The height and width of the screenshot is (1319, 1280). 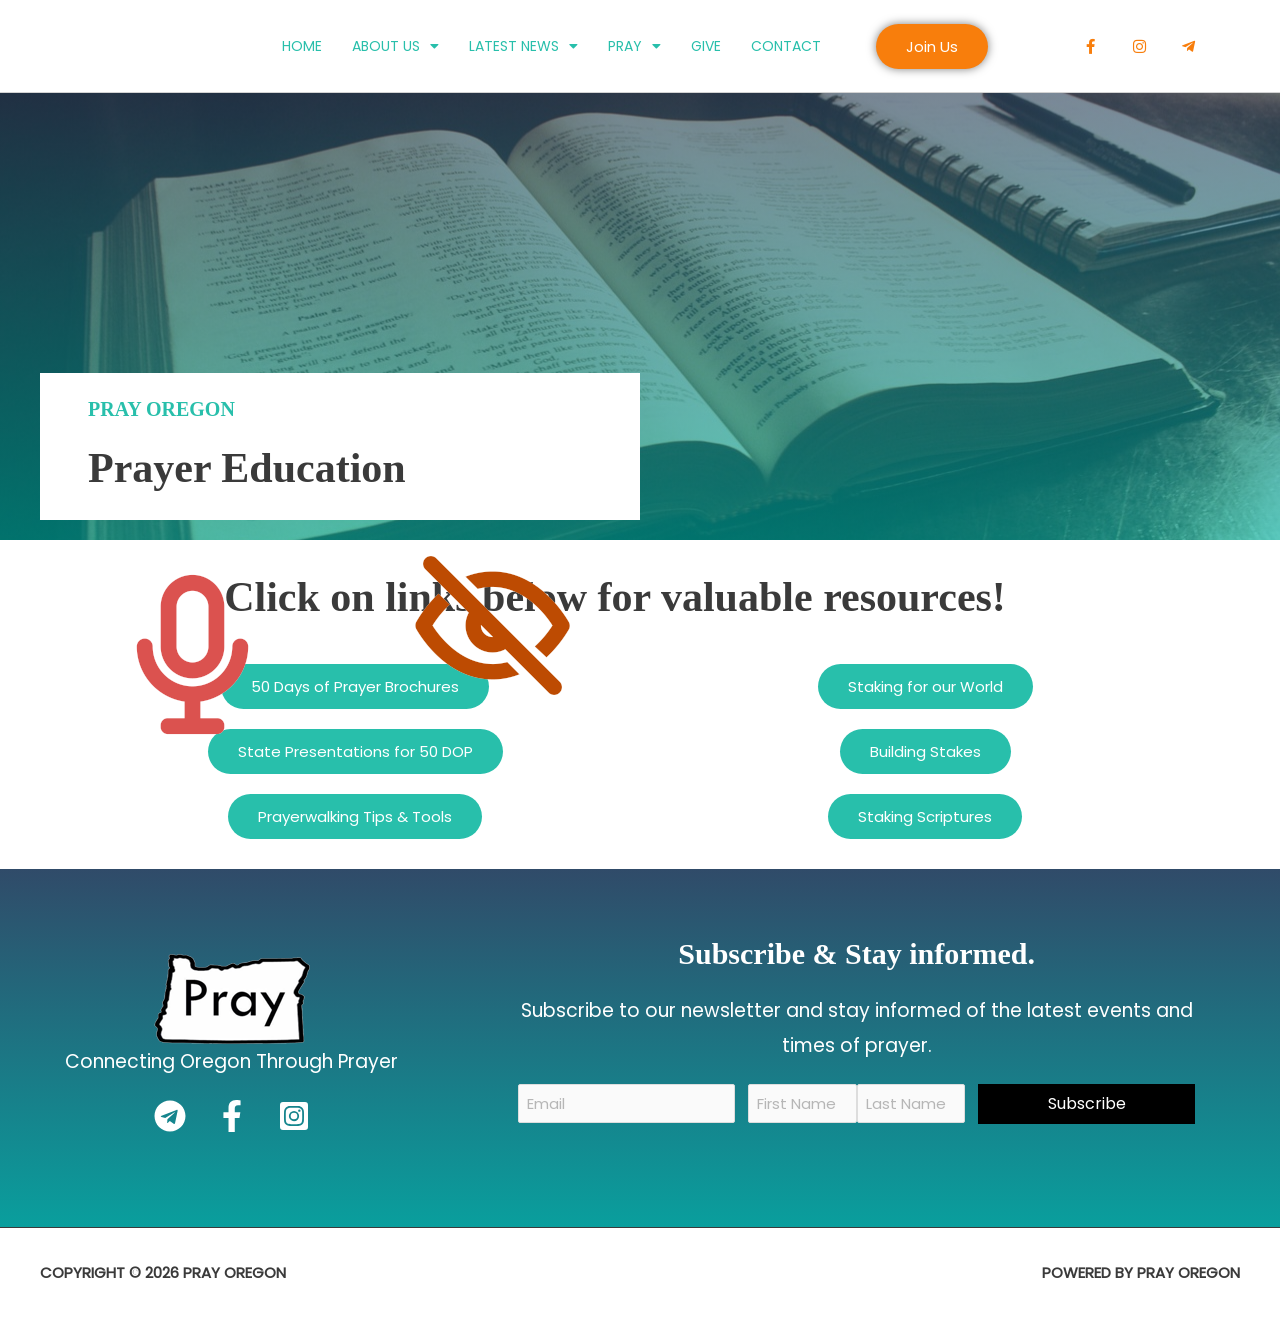 What do you see at coordinates (192, 654) in the screenshot?
I see `tap to use voice input` at bounding box center [192, 654].